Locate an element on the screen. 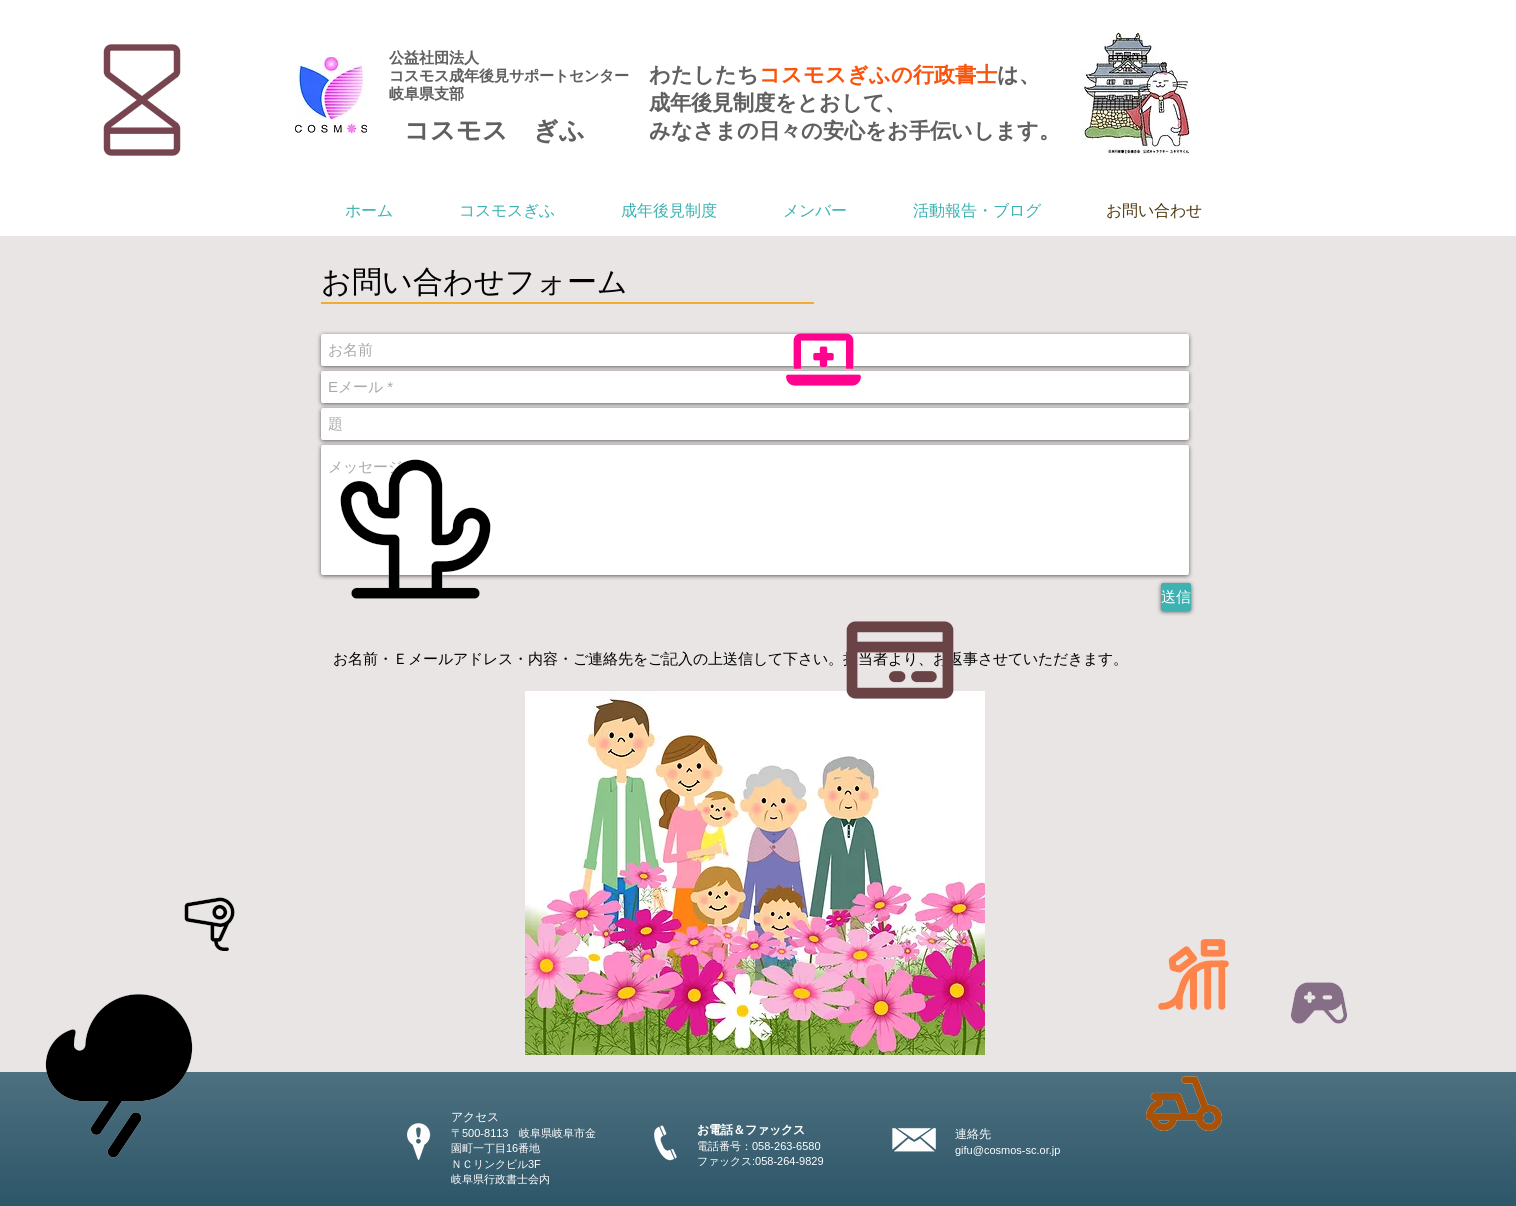  browse amusement park attractions is located at coordinates (1193, 974).